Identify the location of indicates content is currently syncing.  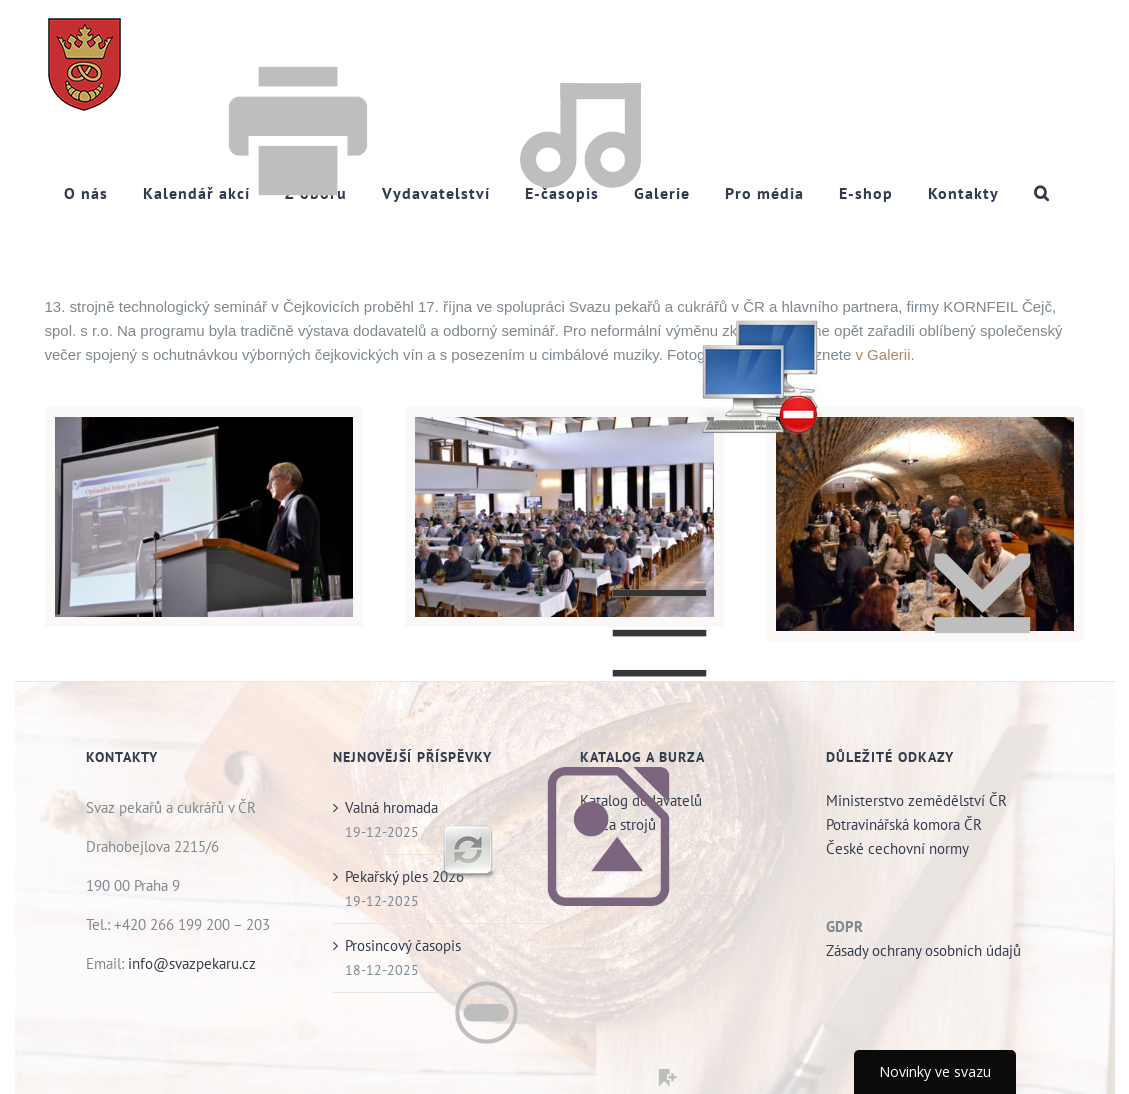
(468, 852).